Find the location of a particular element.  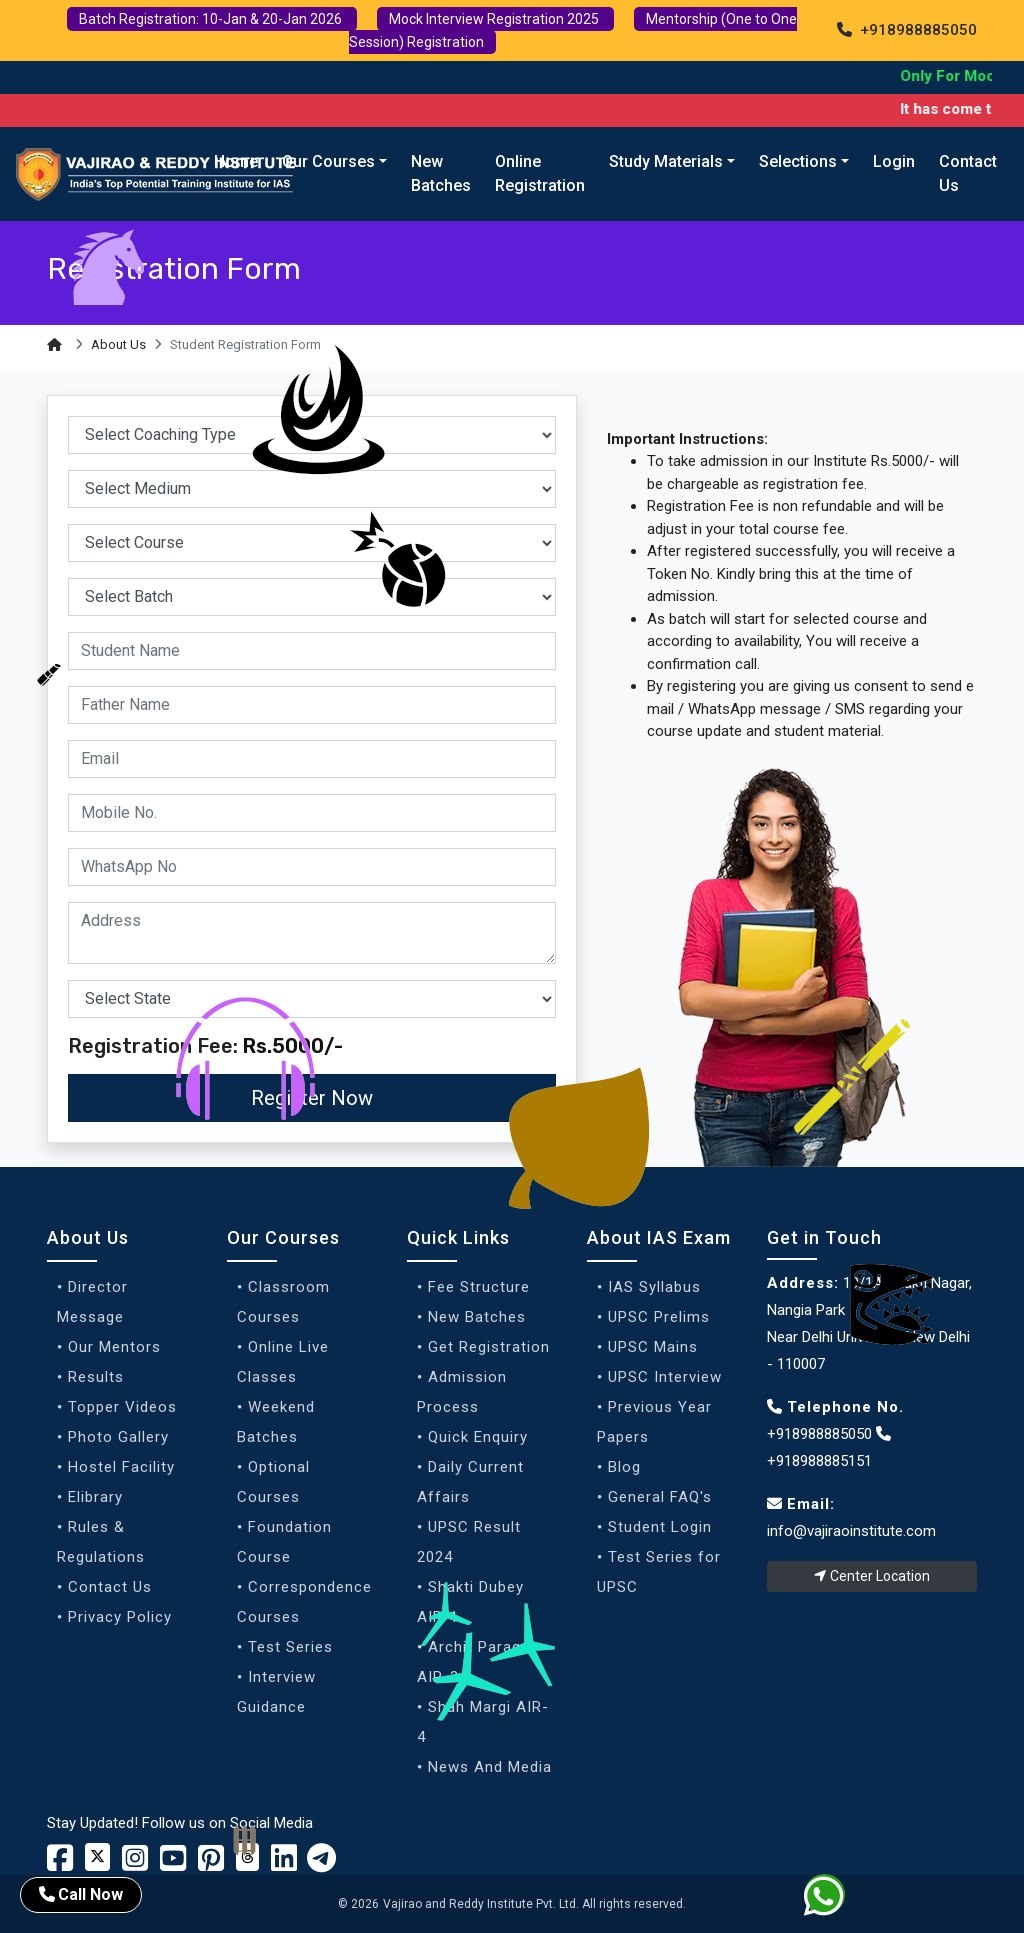

view helicoprion creature profile is located at coordinates (891, 1304).